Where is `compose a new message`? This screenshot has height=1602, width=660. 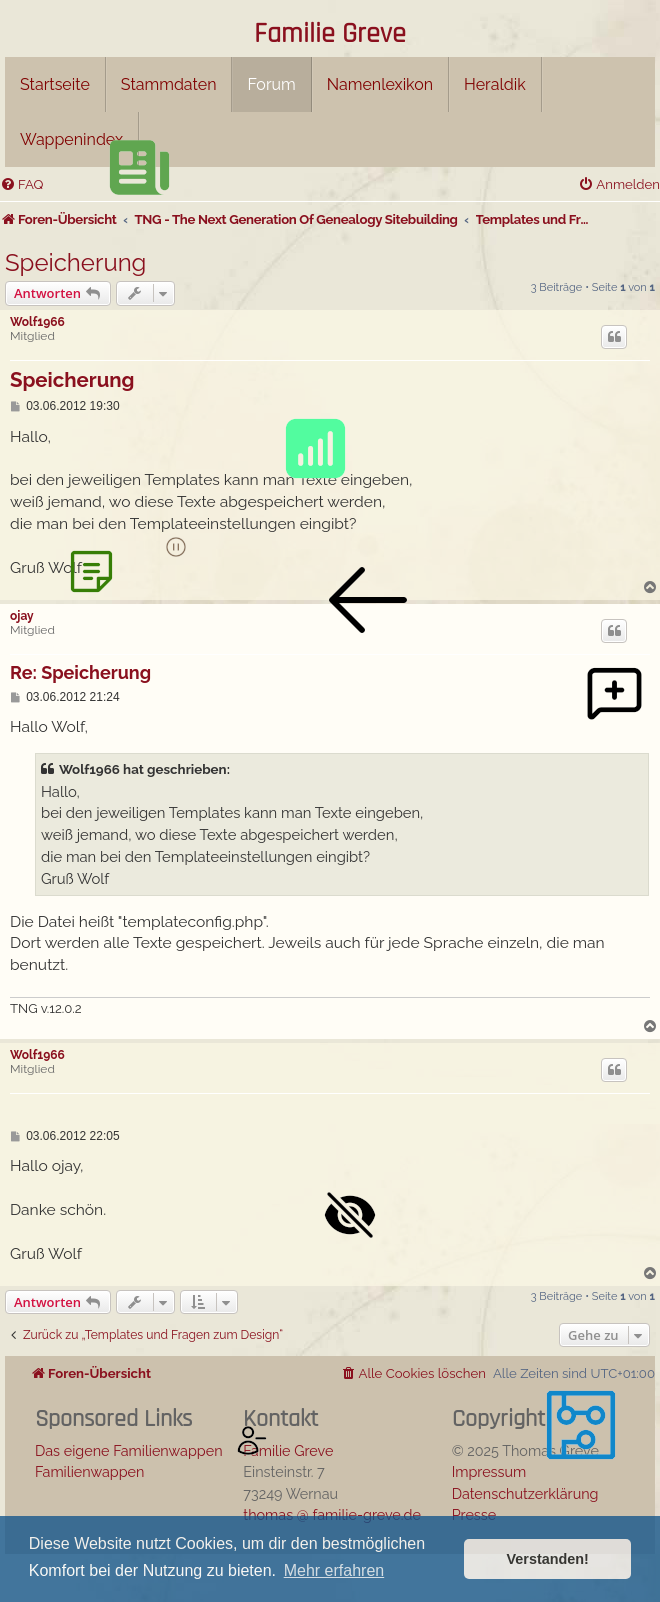
compose a new message is located at coordinates (614, 692).